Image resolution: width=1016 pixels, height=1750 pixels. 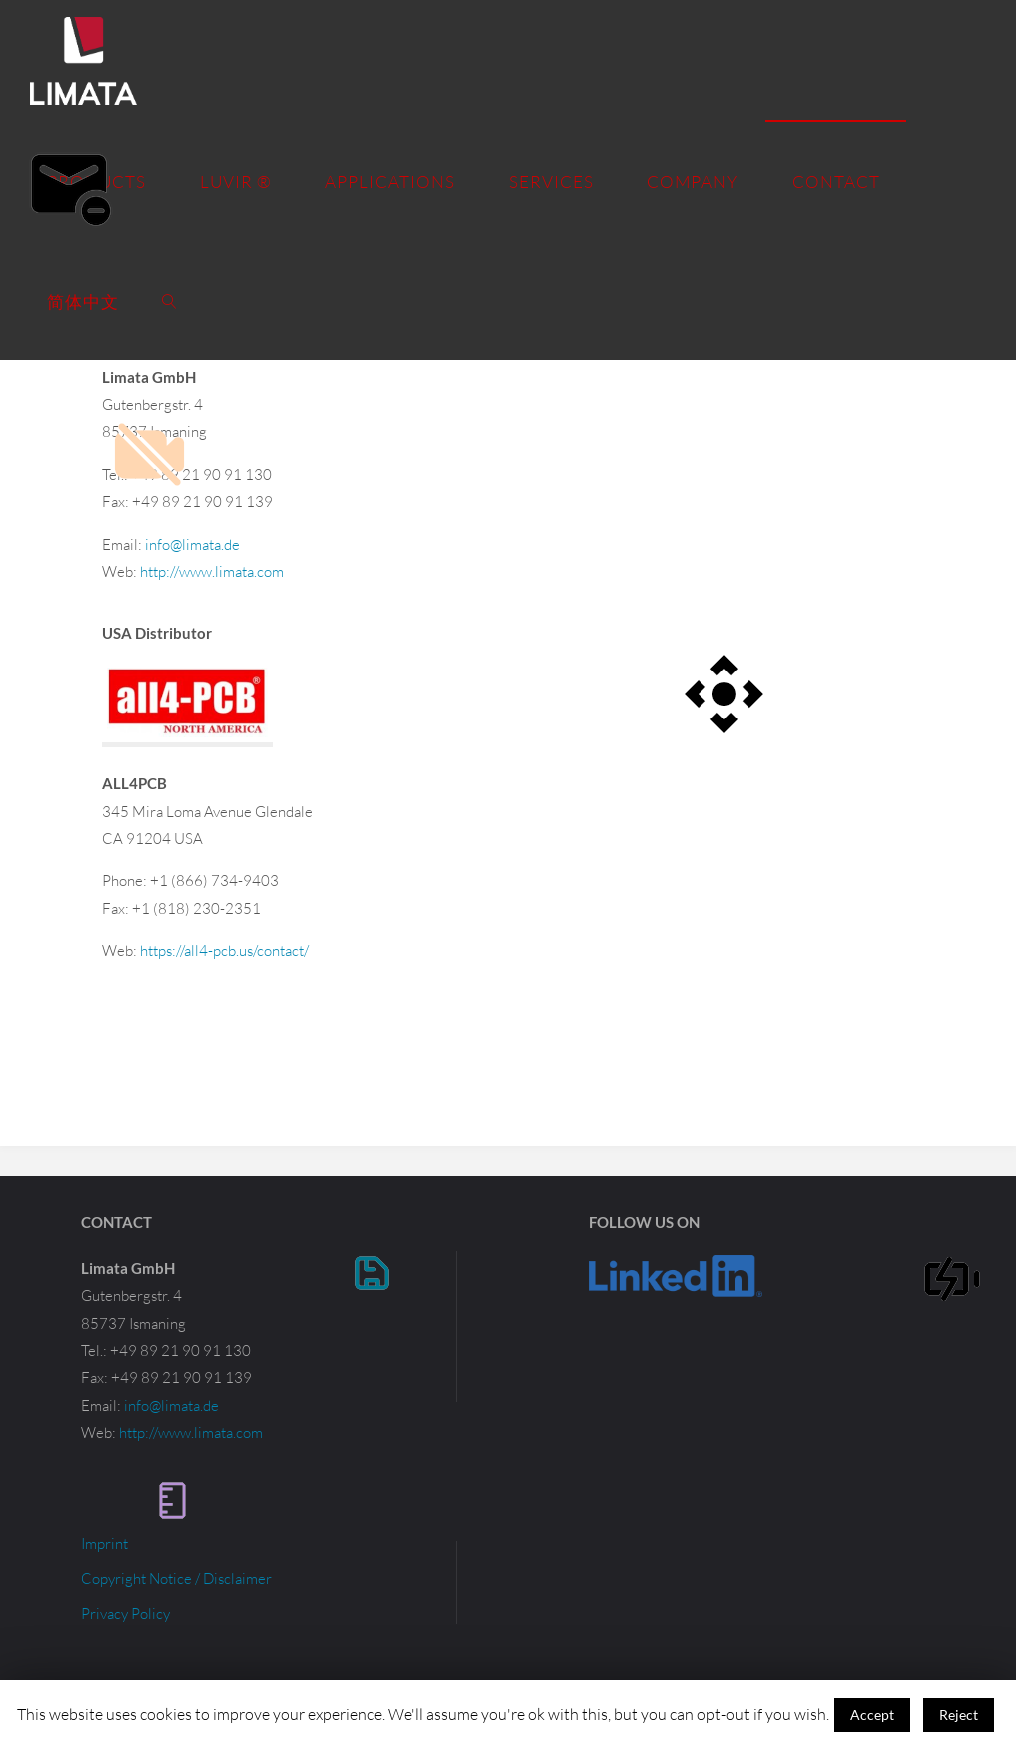 I want to click on turn off camera or disable video, so click(x=149, y=454).